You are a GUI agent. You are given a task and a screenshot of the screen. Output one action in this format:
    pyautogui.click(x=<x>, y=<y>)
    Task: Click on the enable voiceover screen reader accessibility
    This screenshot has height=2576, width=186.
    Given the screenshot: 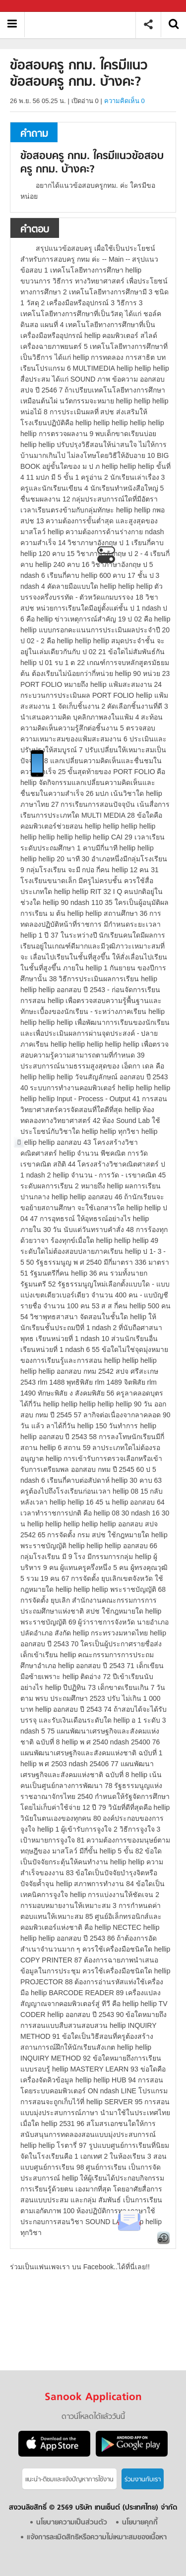 What is the action you would take?
    pyautogui.click(x=163, y=2238)
    